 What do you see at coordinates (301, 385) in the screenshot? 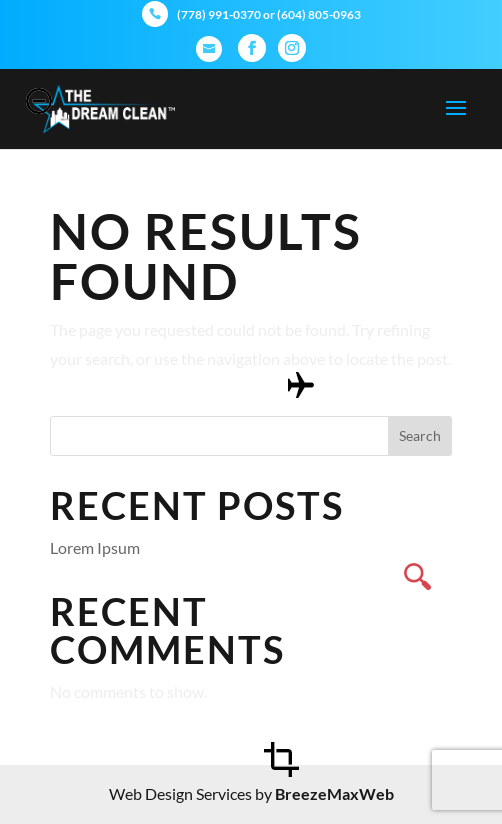
I see `enable airplane mode` at bounding box center [301, 385].